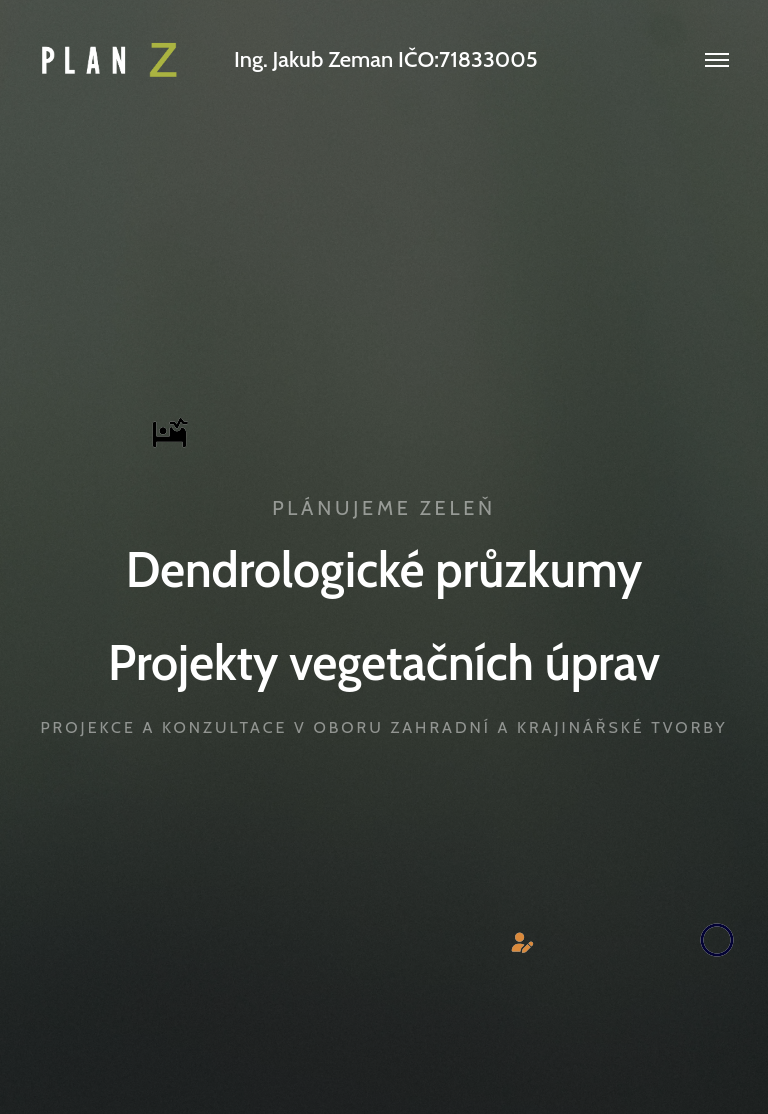  I want to click on view patient procedures or medical records, so click(169, 434).